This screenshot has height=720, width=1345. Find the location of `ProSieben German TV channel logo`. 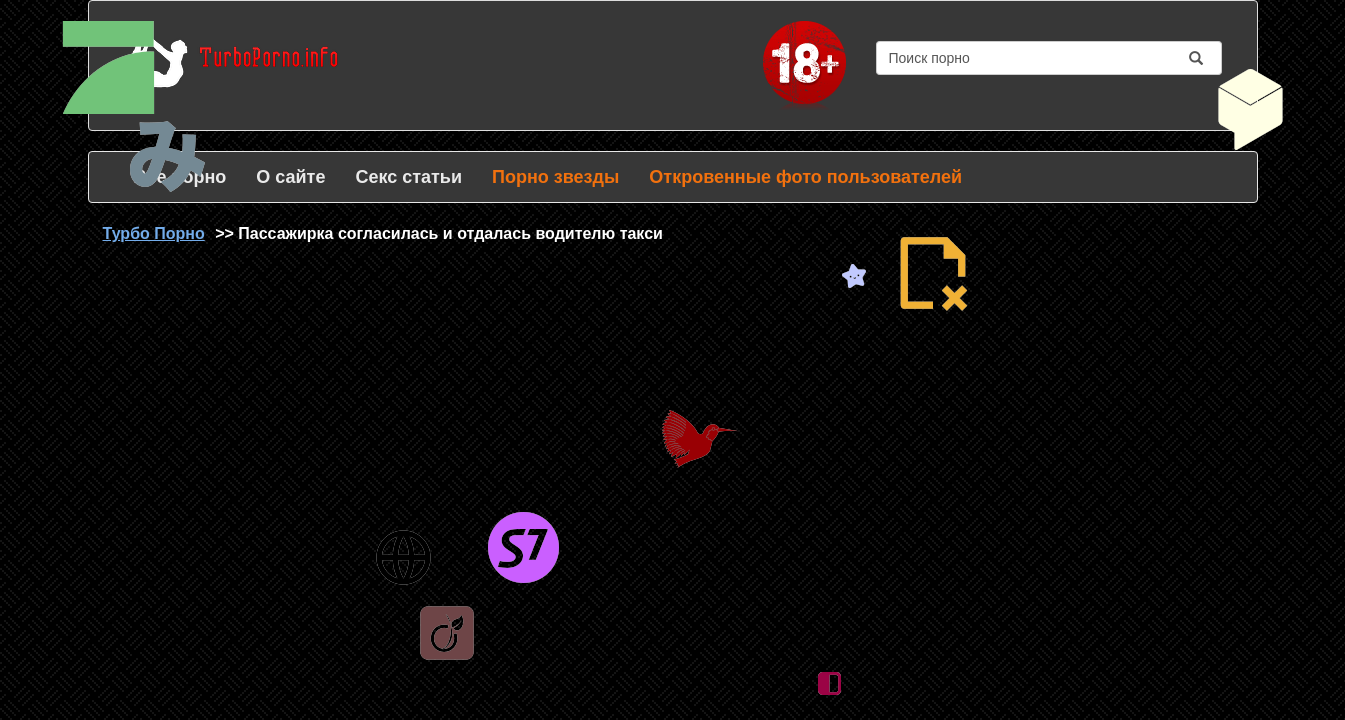

ProSieben German TV channel logo is located at coordinates (108, 67).